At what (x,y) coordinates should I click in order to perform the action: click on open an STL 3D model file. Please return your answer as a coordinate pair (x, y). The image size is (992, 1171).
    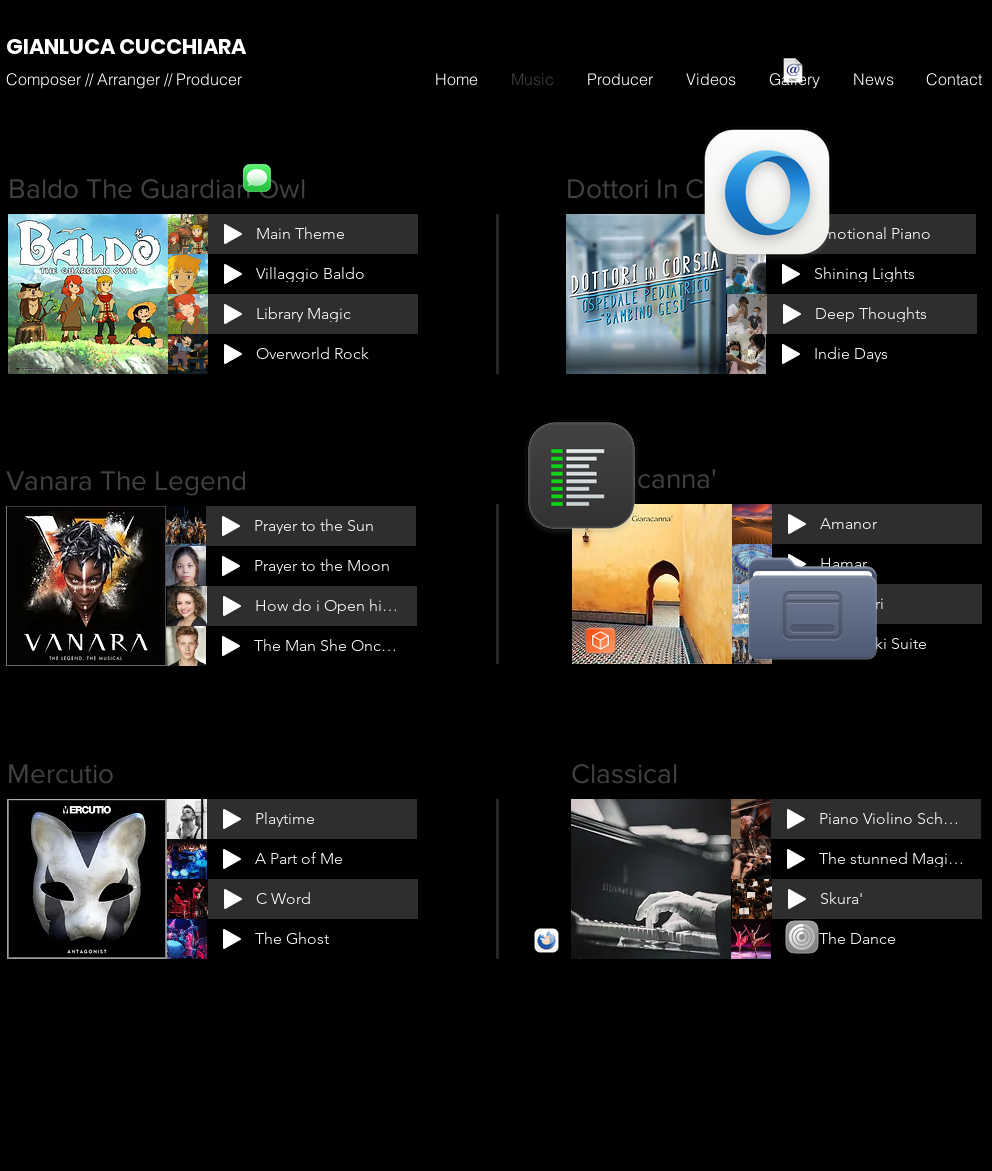
    Looking at the image, I should click on (600, 639).